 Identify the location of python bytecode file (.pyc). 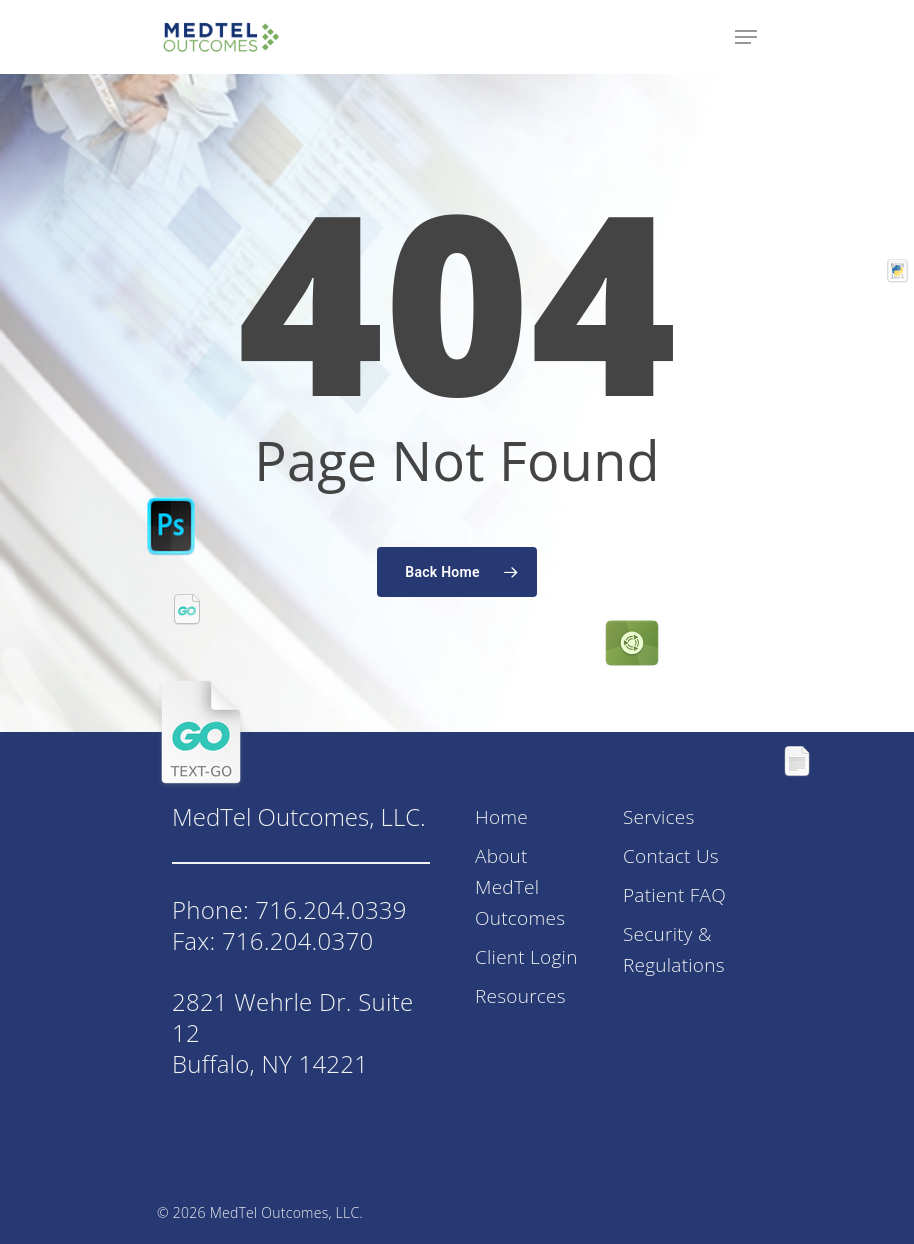
(897, 270).